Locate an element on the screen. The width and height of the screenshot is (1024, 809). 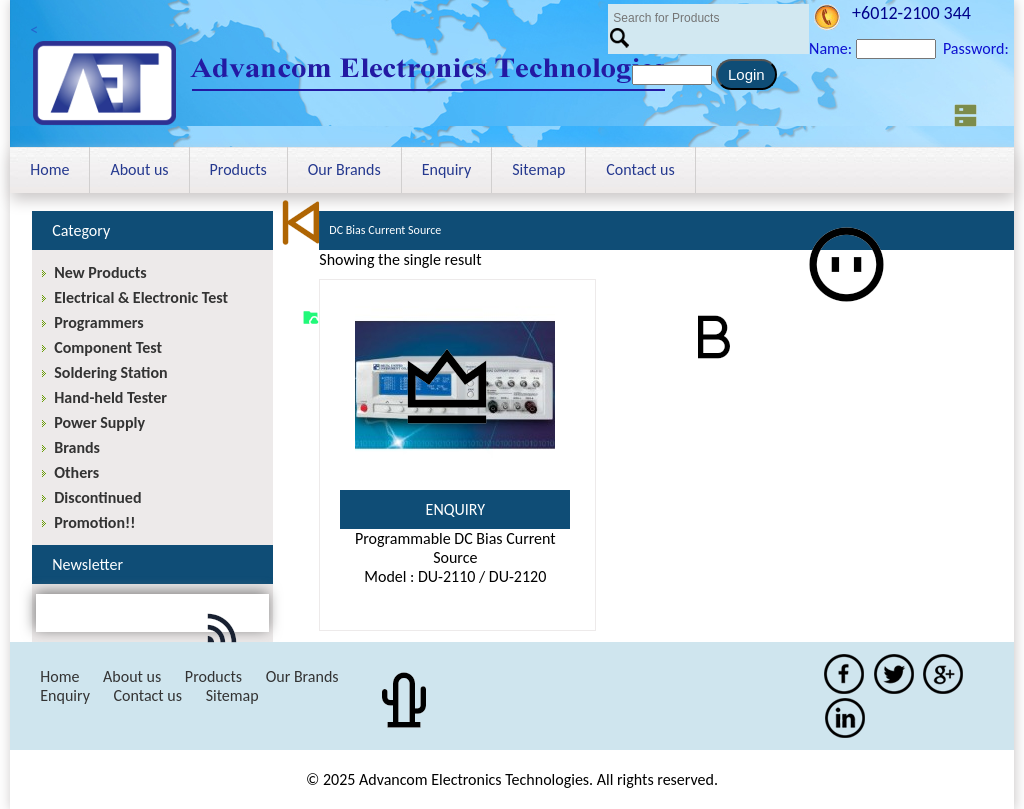
apply bold formatting to selected text is located at coordinates (714, 337).